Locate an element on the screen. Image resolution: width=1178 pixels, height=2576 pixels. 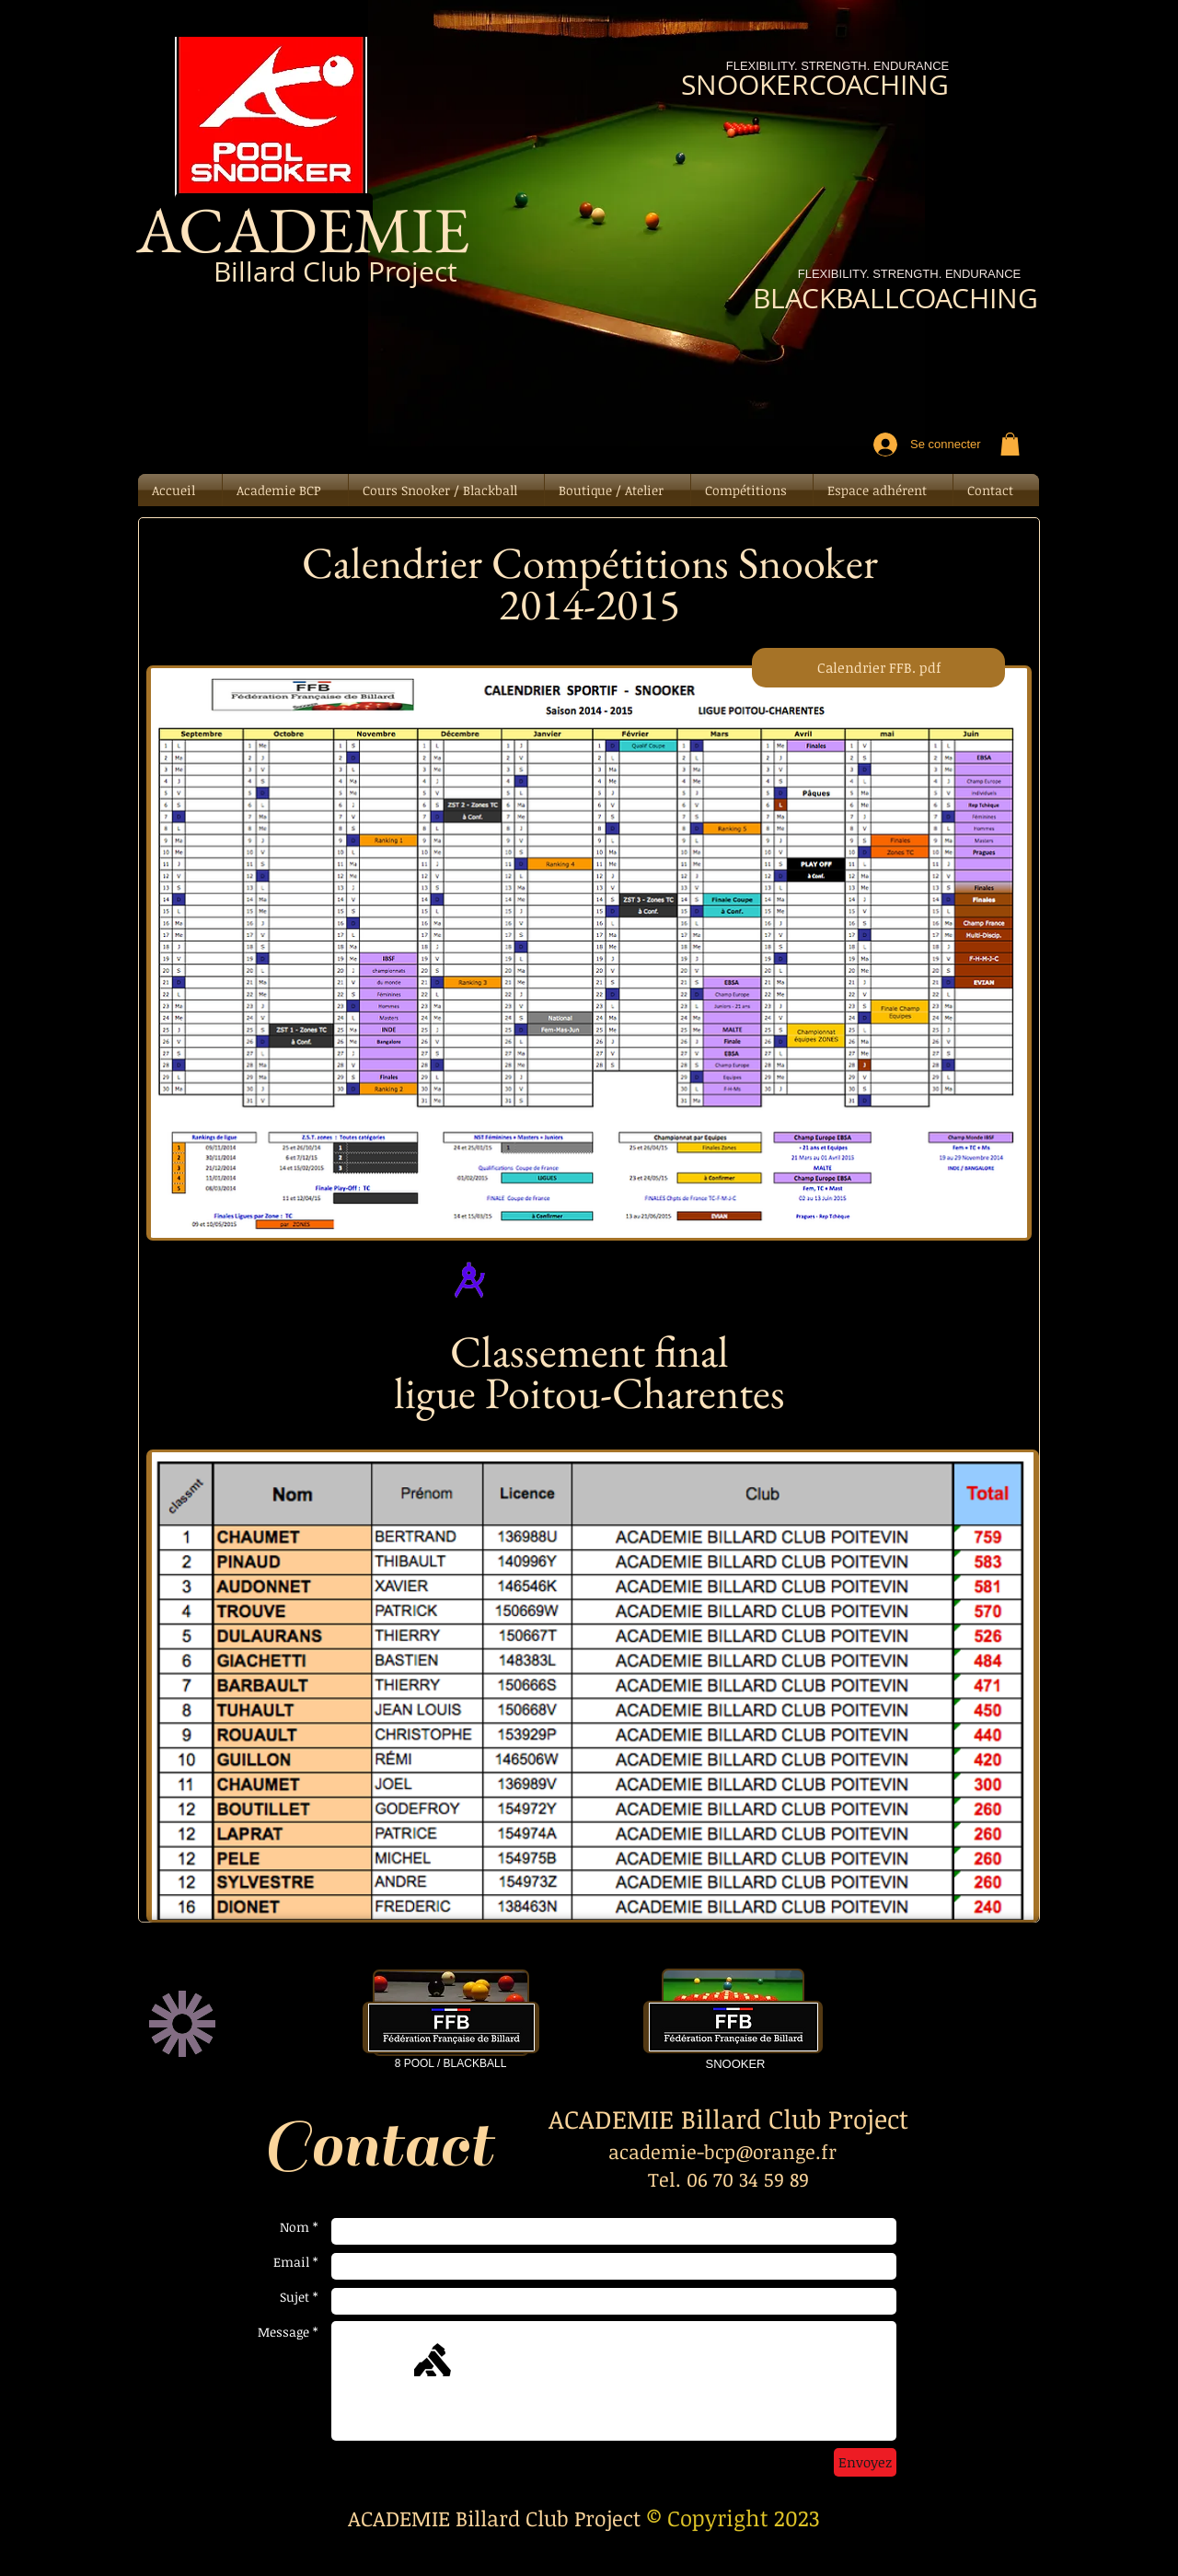
access precision drawing or design tools is located at coordinates (468, 1279).